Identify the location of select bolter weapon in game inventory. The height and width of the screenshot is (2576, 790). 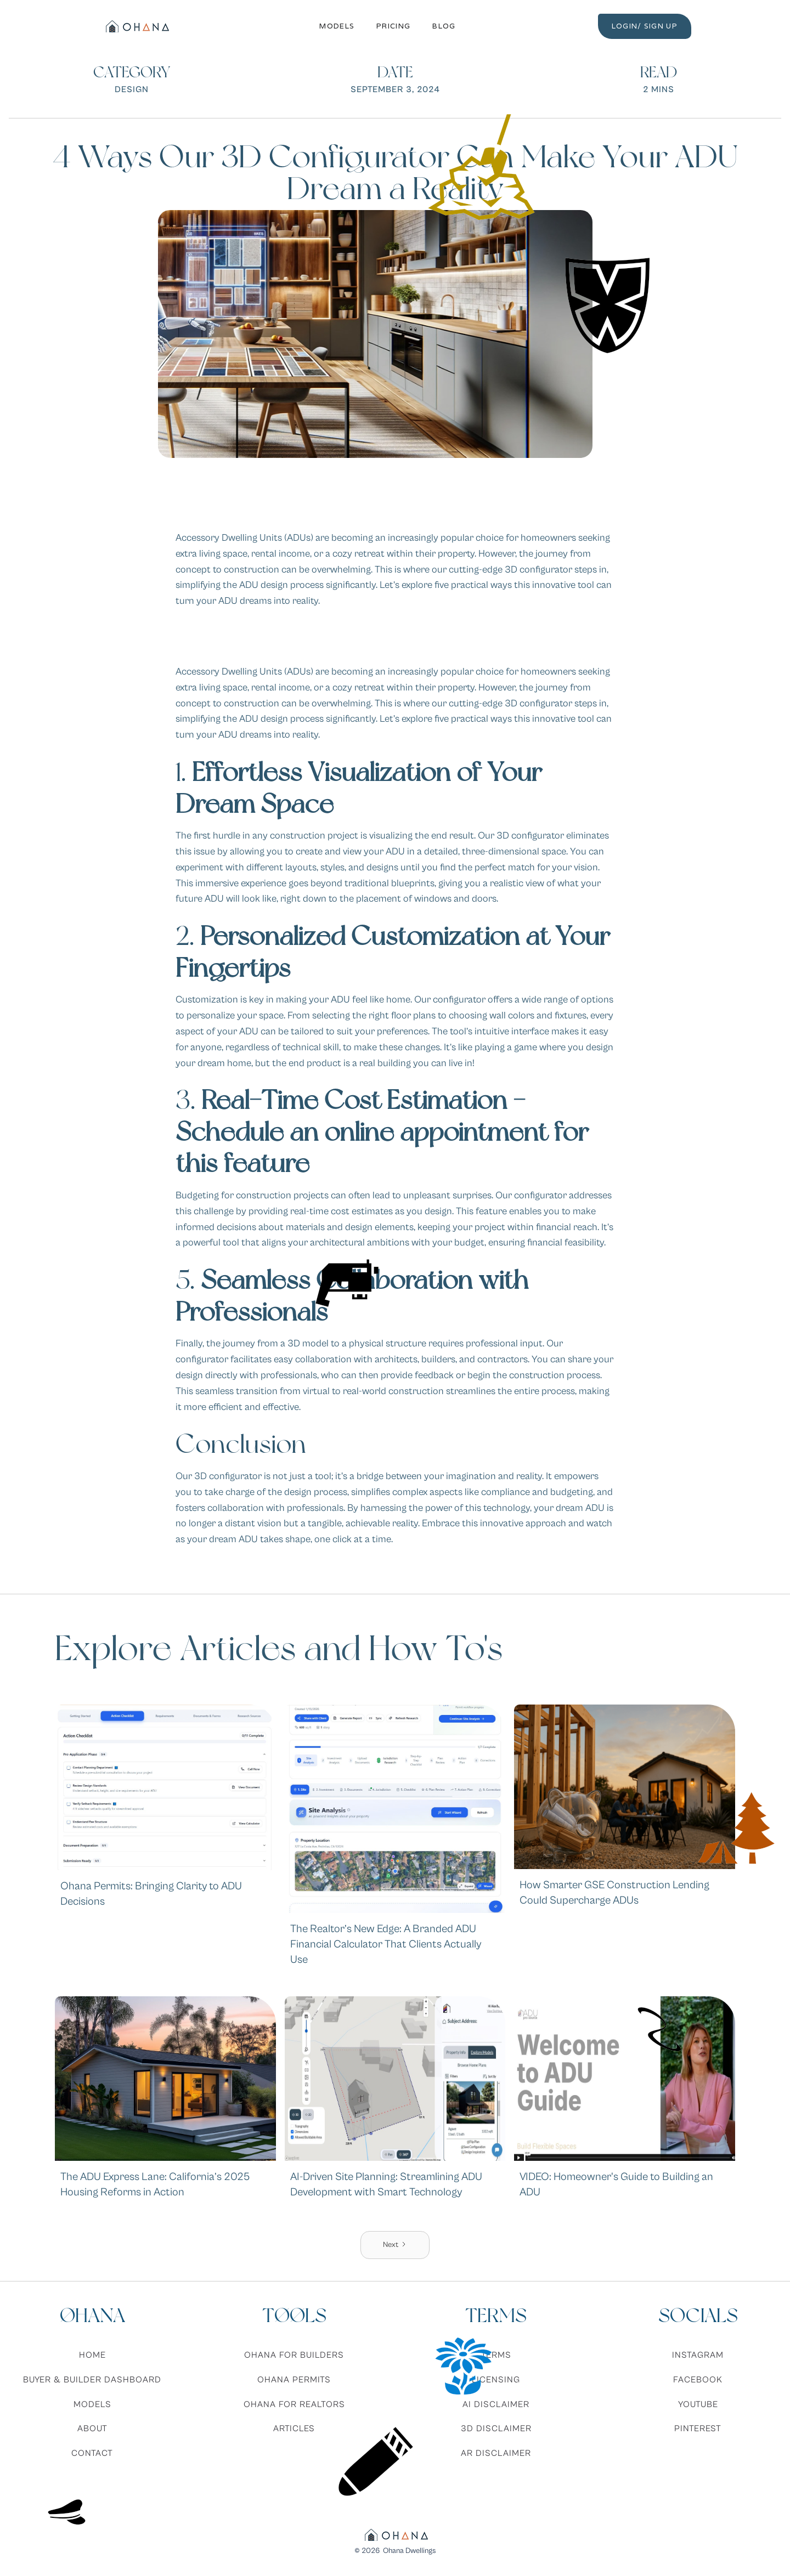
(347, 1284).